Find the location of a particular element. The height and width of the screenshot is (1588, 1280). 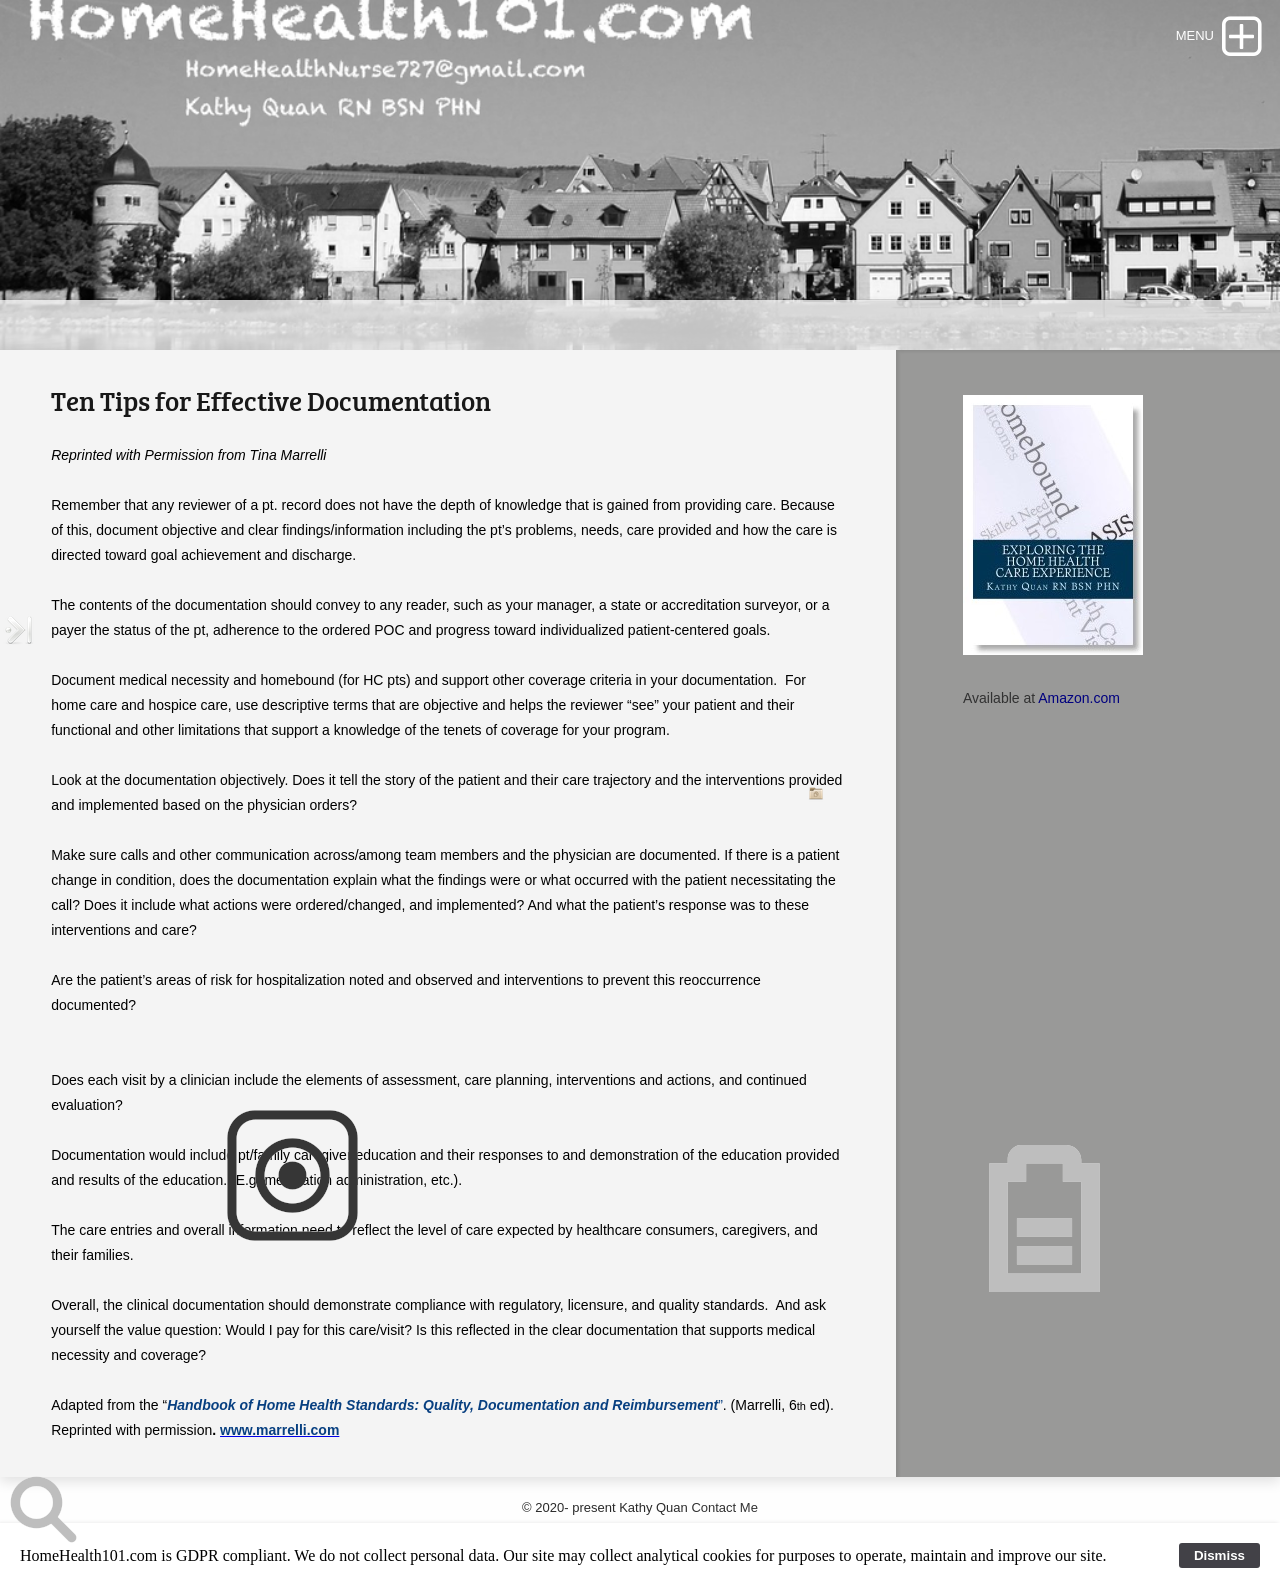

open your documents folder is located at coordinates (816, 794).